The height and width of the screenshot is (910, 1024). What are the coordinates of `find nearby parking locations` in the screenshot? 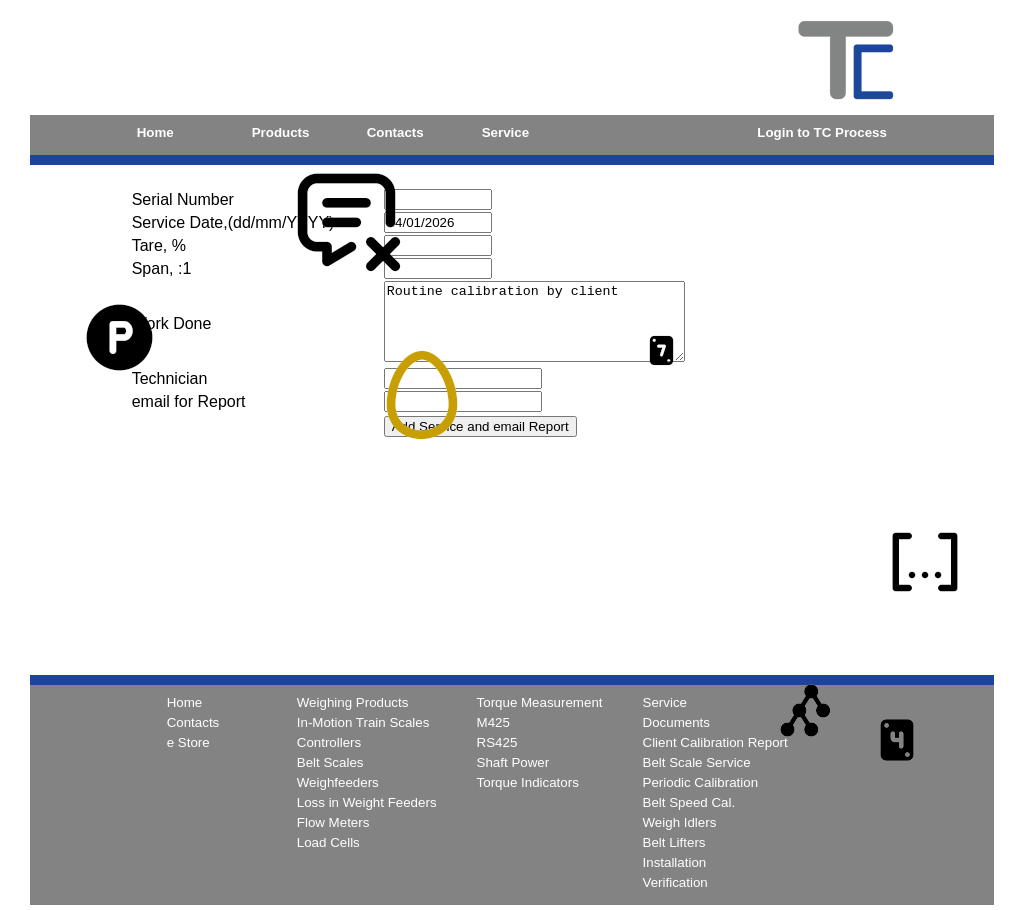 It's located at (119, 337).